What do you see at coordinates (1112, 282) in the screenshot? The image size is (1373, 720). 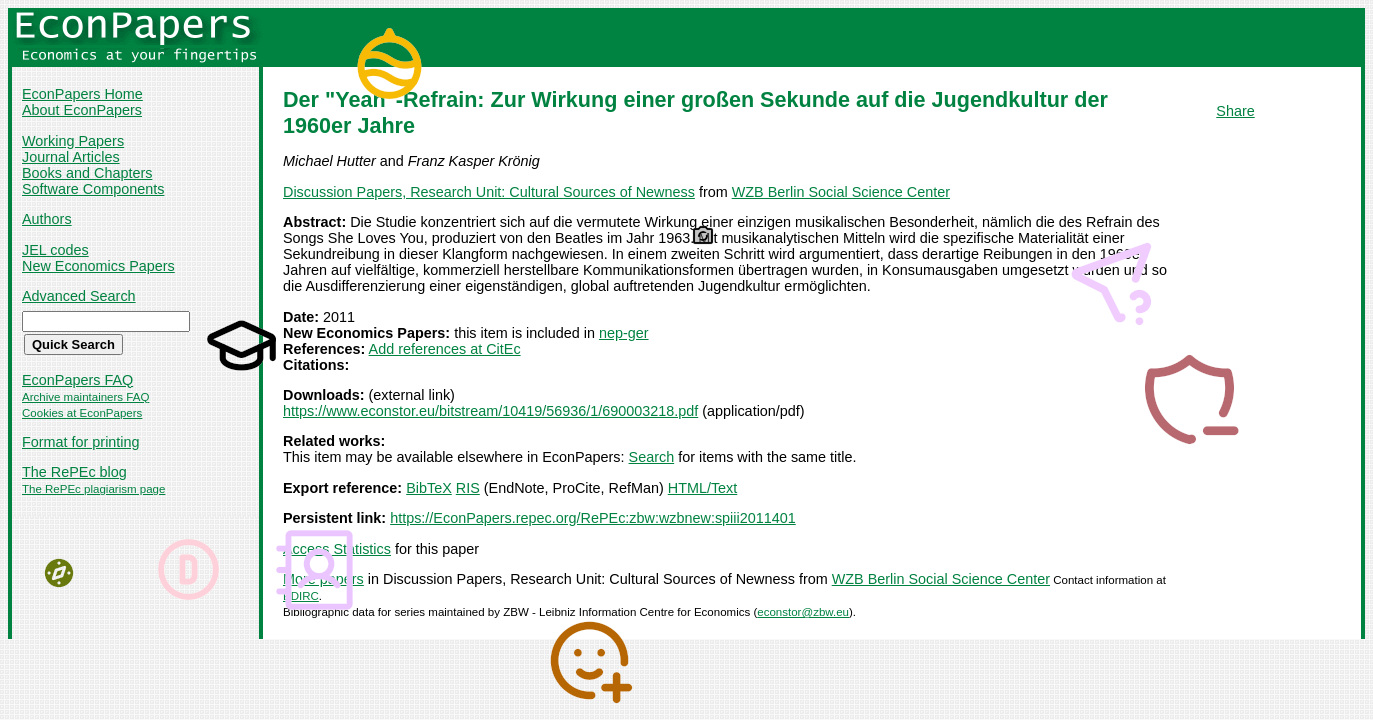 I see `unknown or unconfirmed location` at bounding box center [1112, 282].